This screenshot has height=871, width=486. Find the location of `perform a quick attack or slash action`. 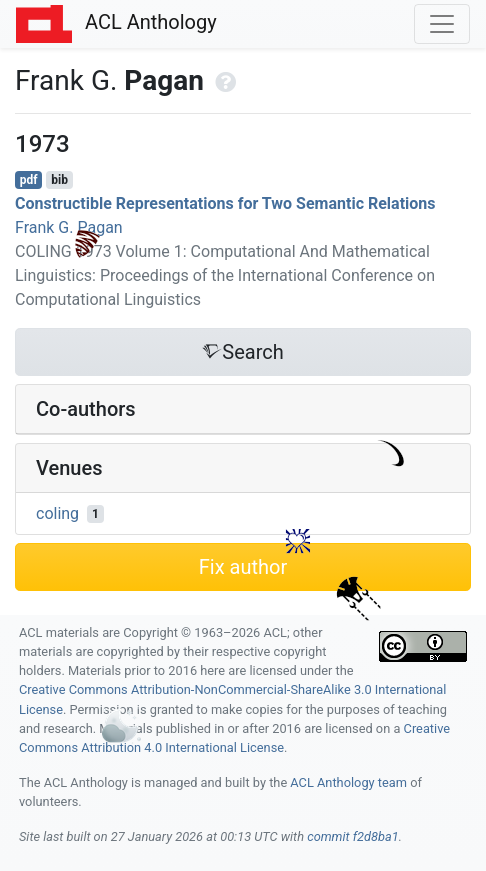

perform a quick attack or slash action is located at coordinates (390, 453).